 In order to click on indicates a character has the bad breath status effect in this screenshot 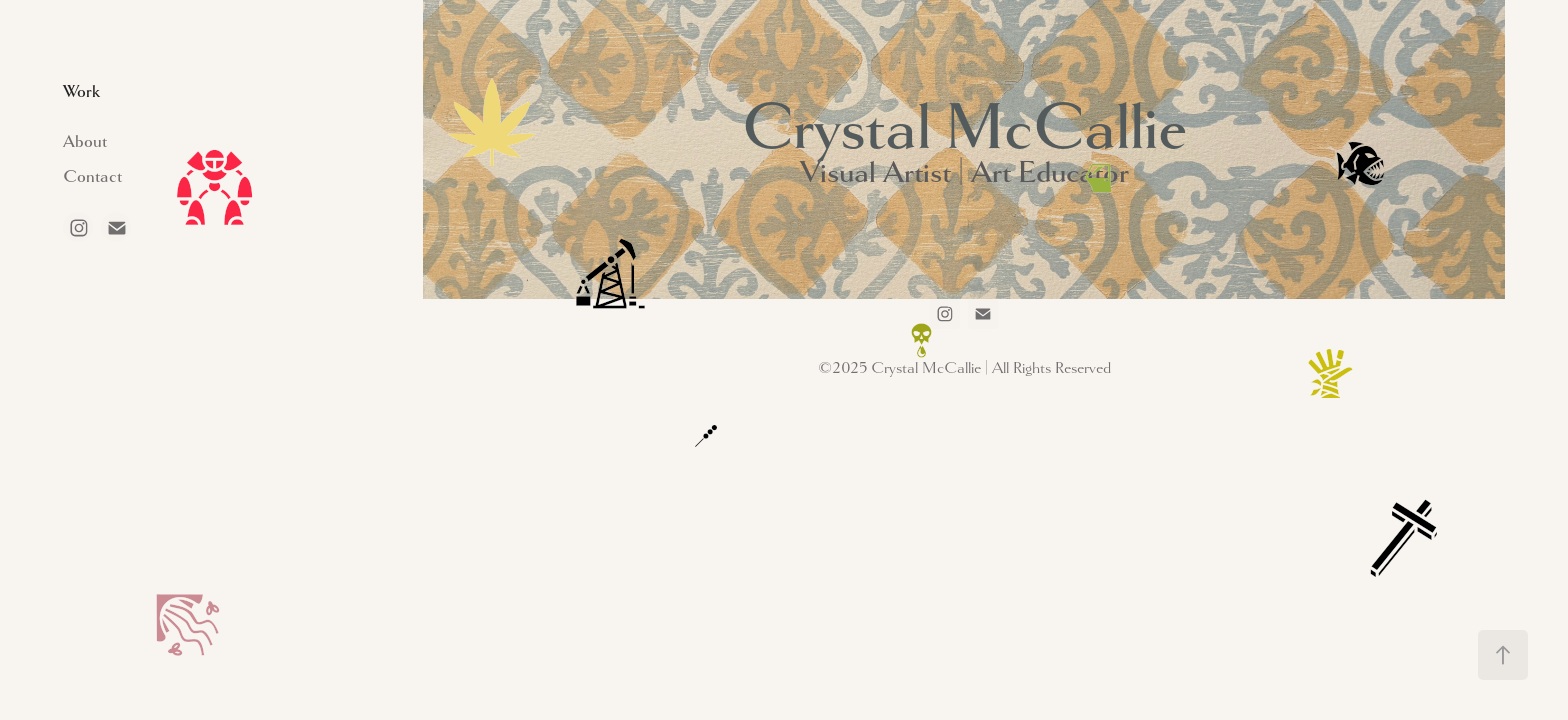, I will do `click(188, 626)`.